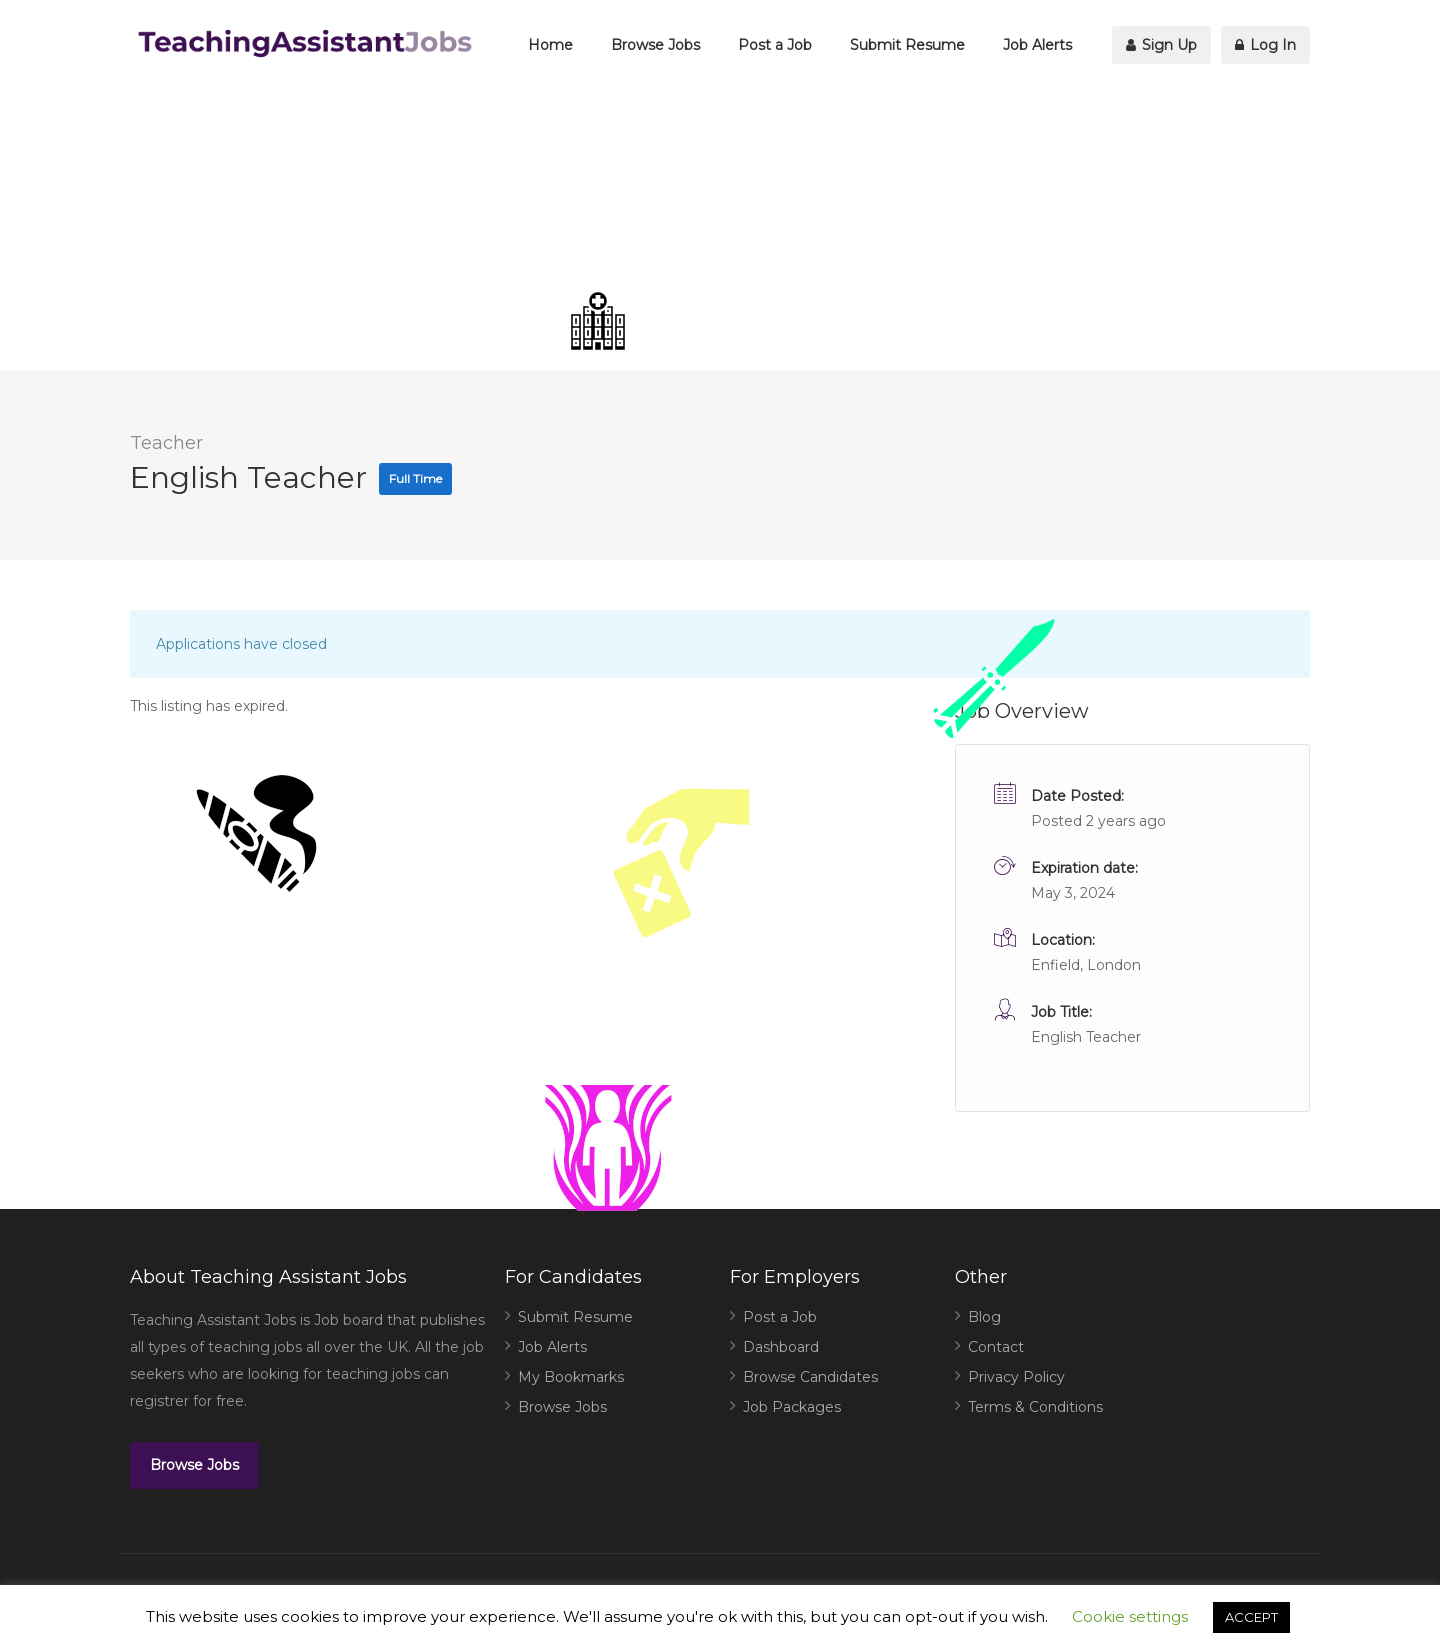  Describe the element at coordinates (608, 1148) in the screenshot. I see `indicates a special power-up or ability is active` at that location.